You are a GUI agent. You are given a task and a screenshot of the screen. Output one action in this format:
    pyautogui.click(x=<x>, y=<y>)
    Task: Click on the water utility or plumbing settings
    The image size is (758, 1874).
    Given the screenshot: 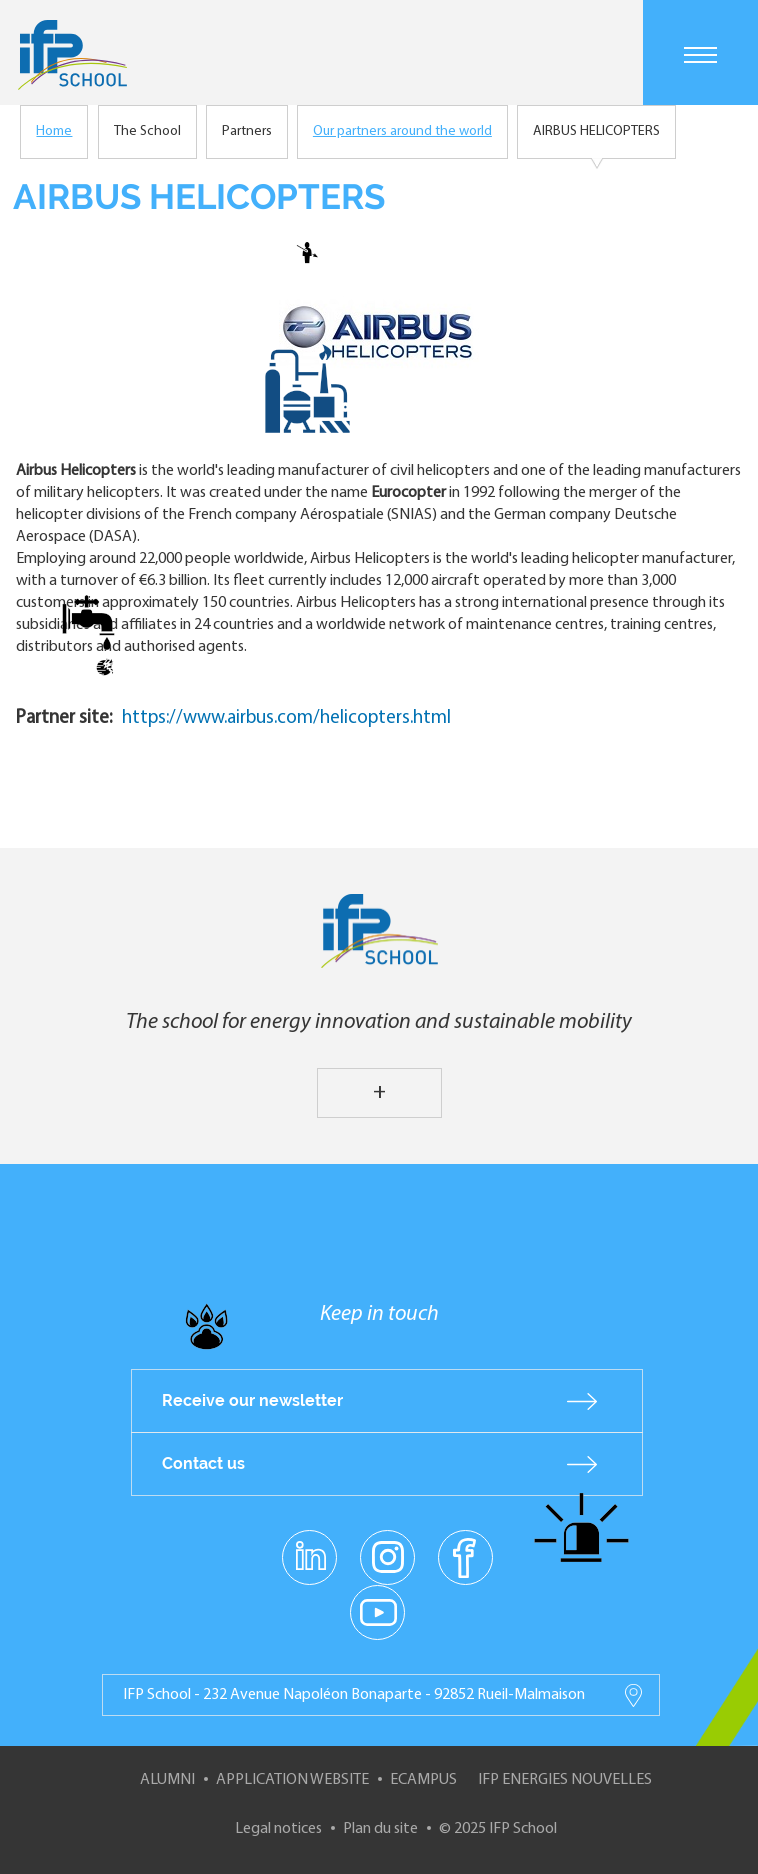 What is the action you would take?
    pyautogui.click(x=88, y=622)
    